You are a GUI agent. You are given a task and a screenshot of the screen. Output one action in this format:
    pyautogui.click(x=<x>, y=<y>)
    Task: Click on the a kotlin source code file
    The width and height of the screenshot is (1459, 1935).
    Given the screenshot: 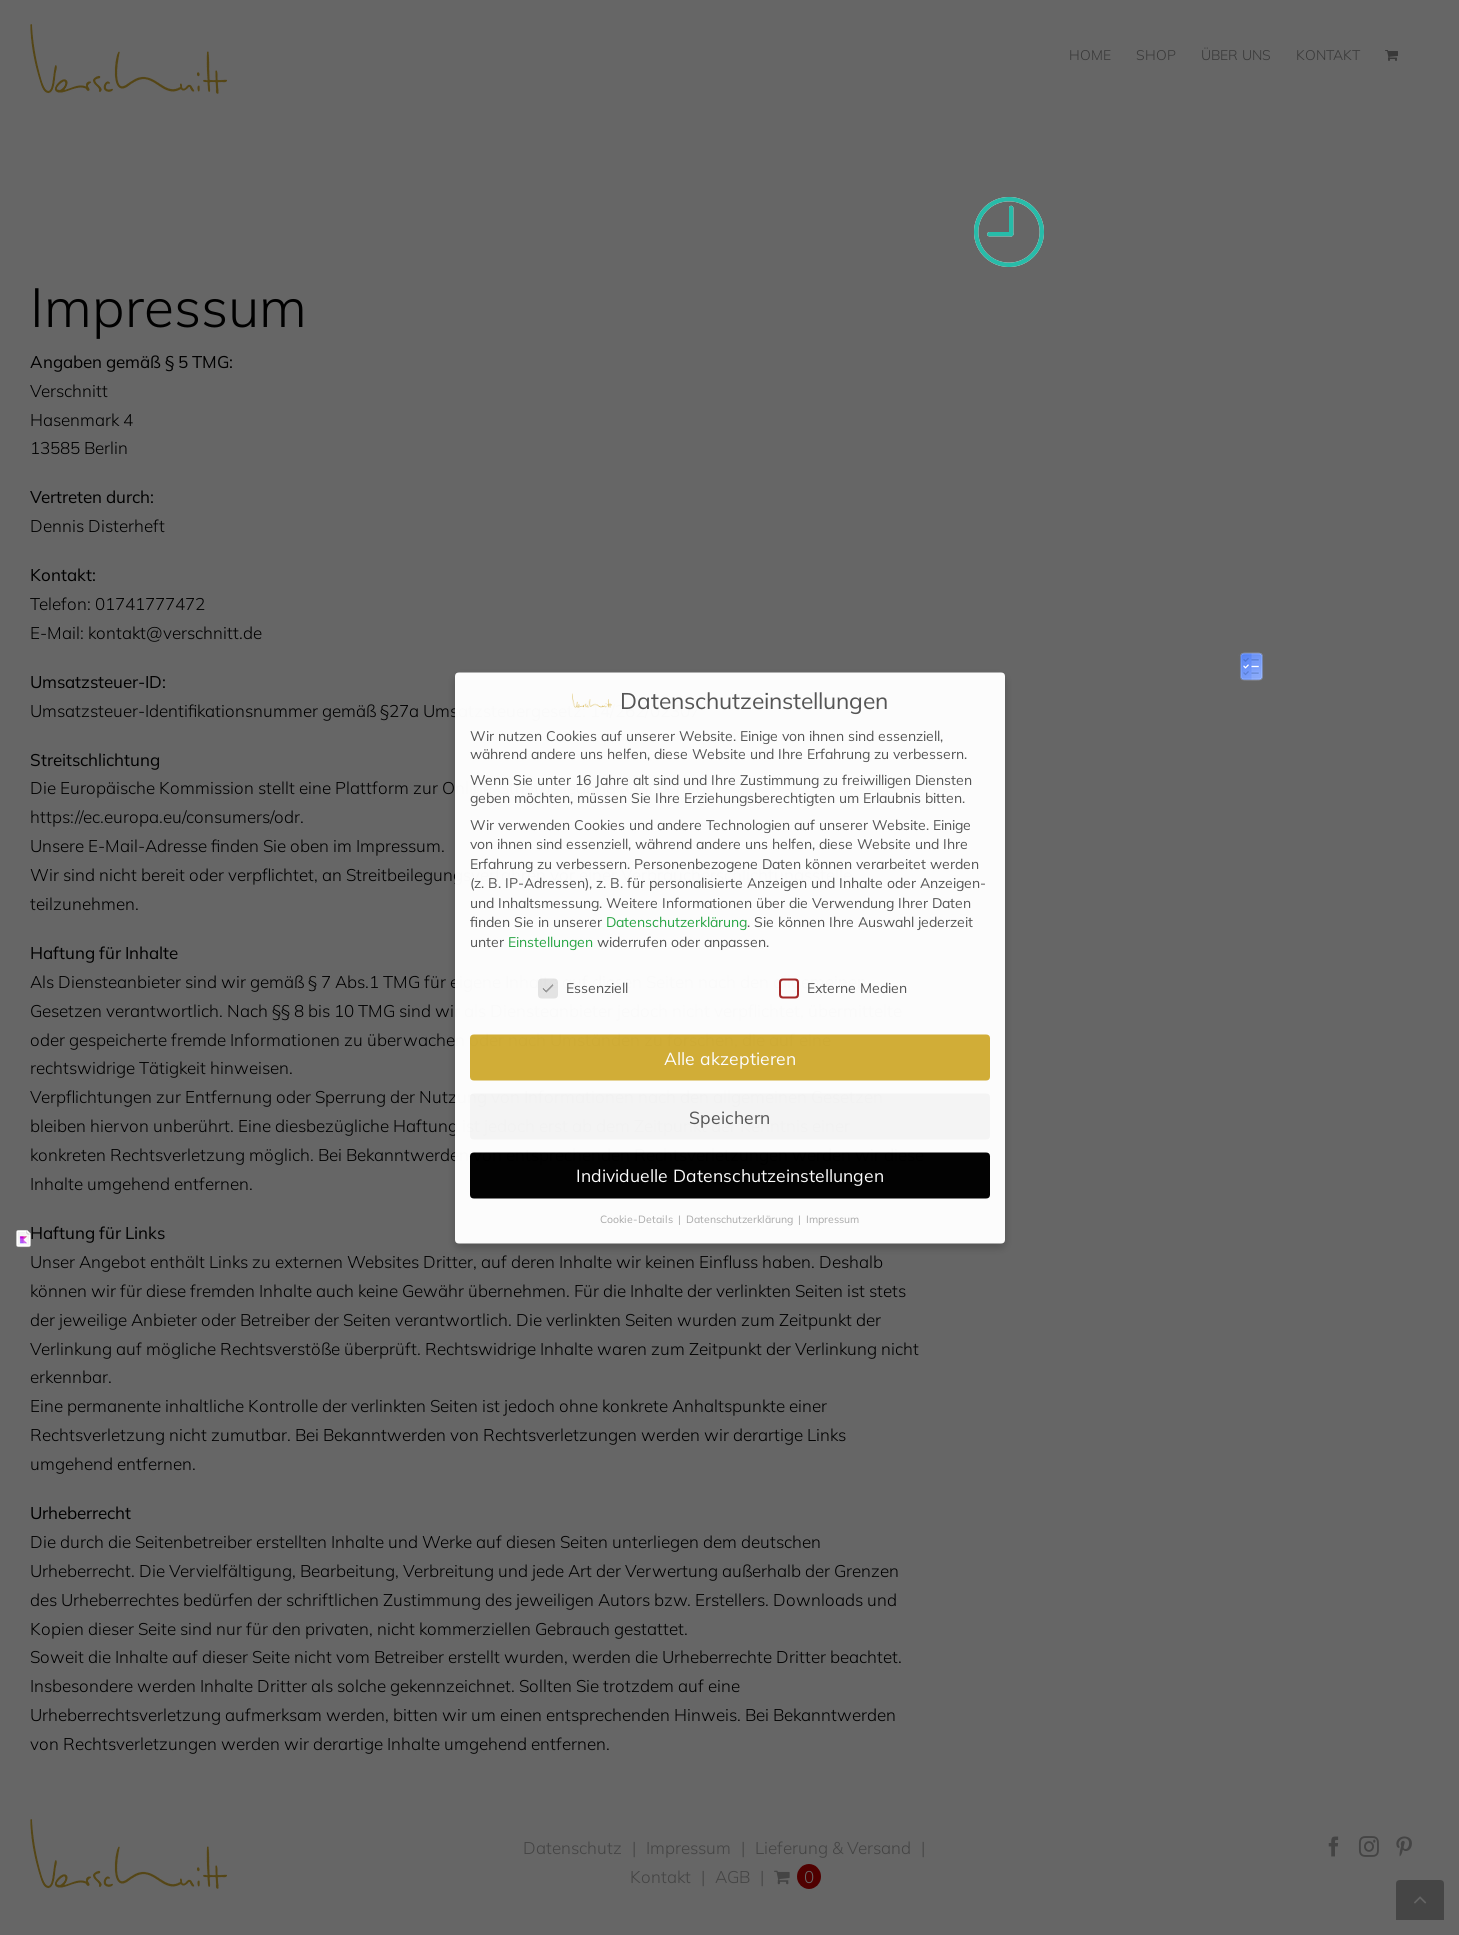 What is the action you would take?
    pyautogui.click(x=23, y=1238)
    